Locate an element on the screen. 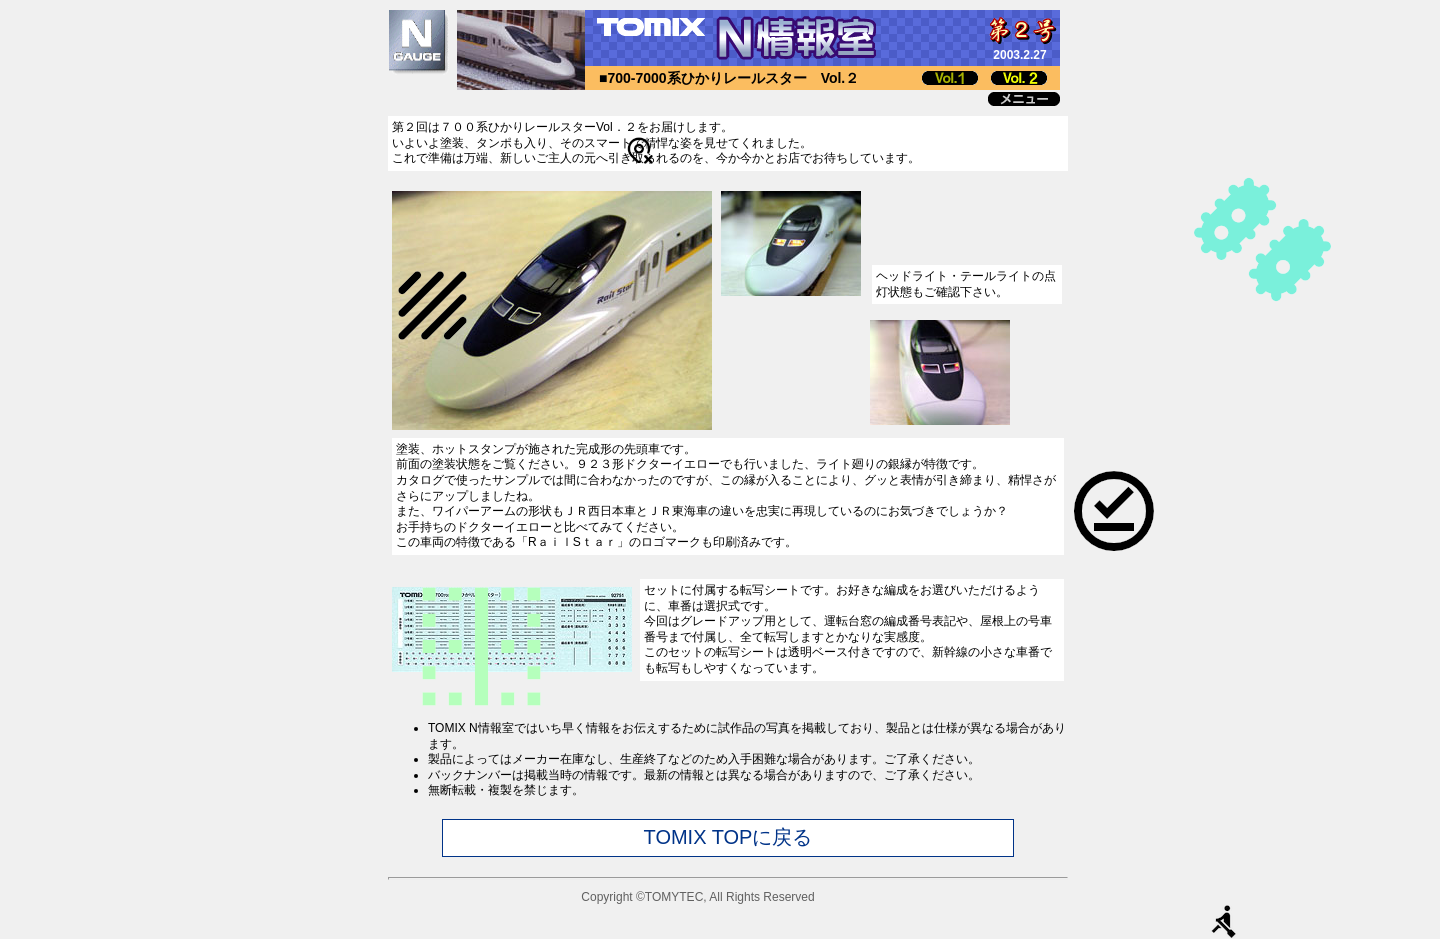  change background style or pattern is located at coordinates (432, 305).